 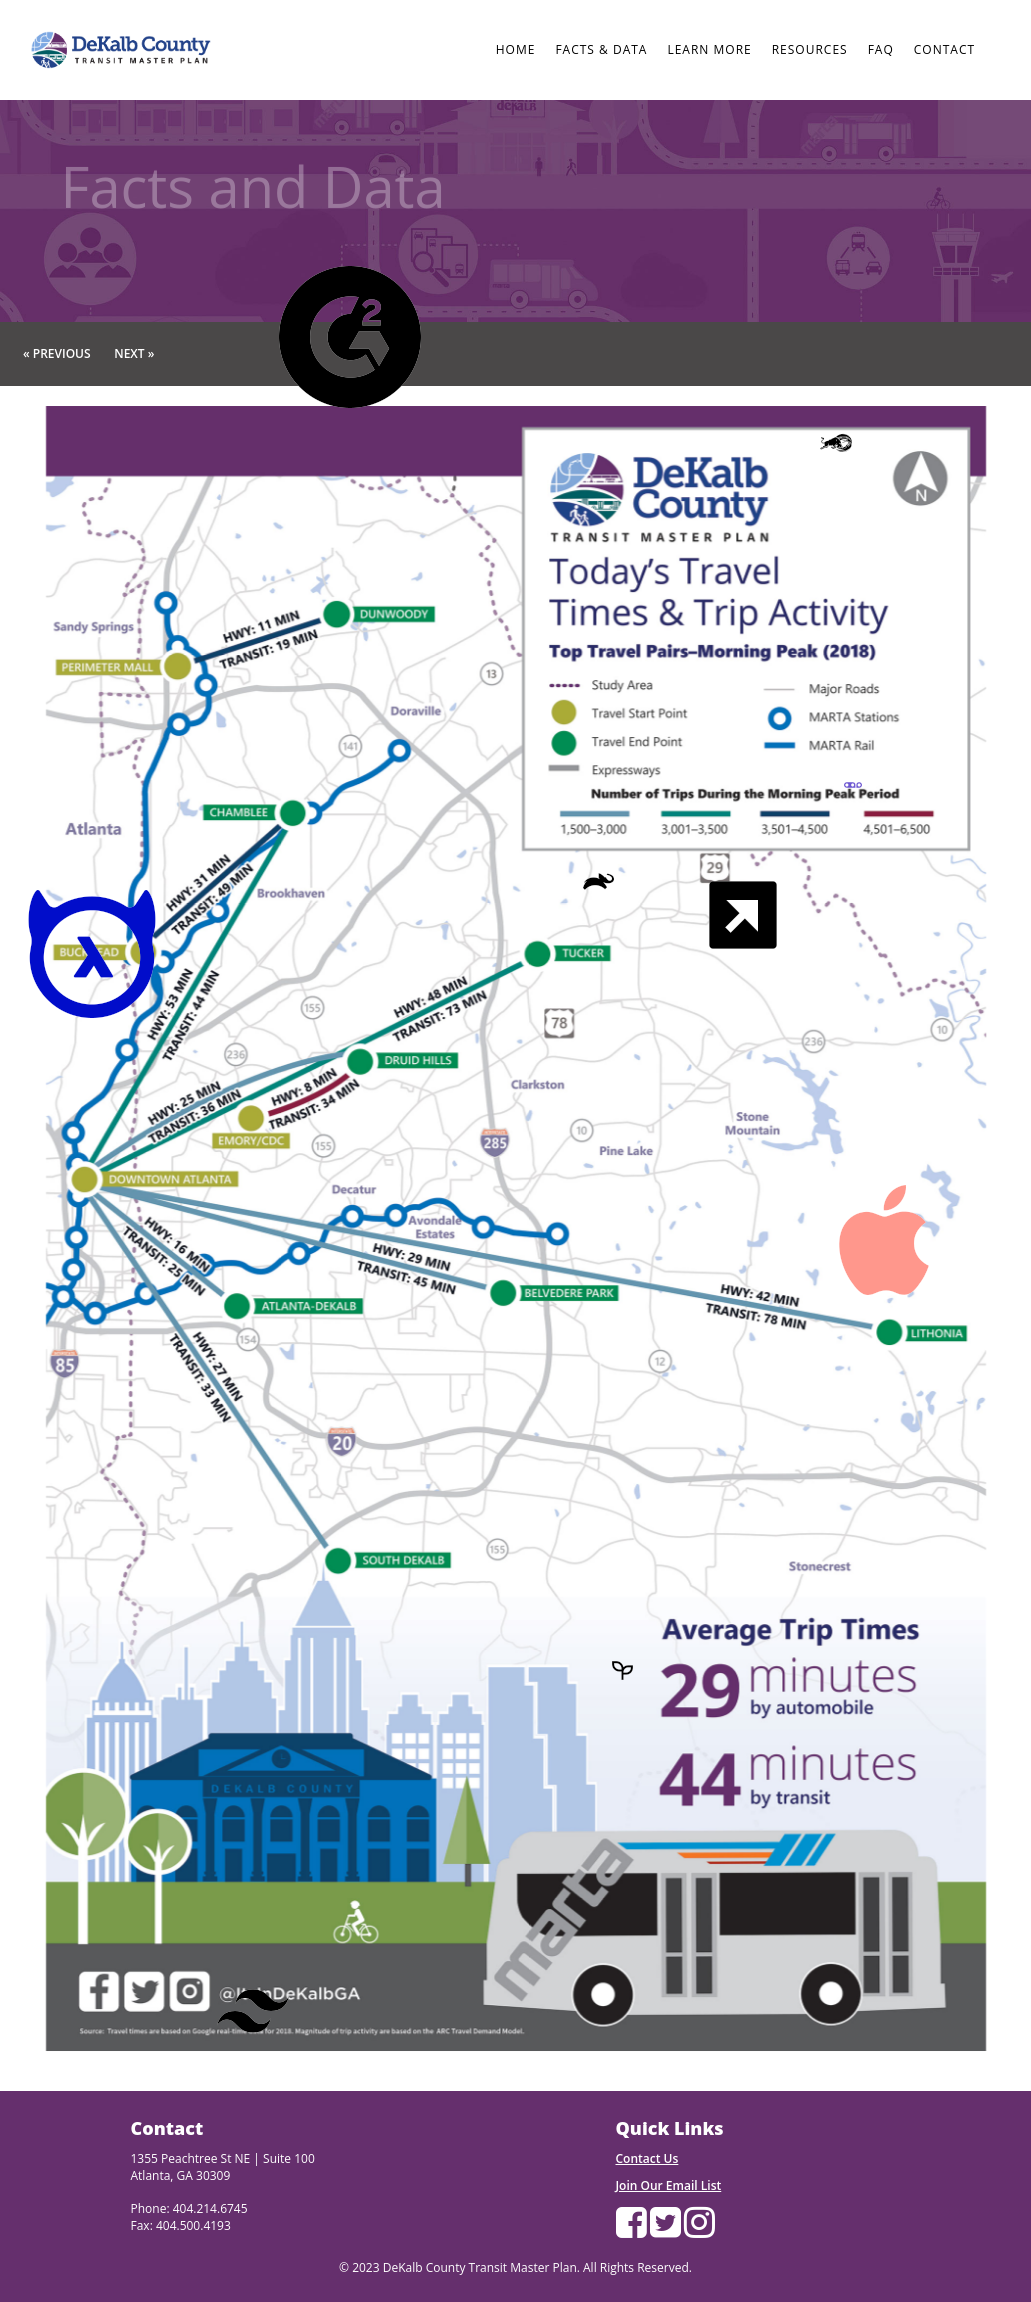 What do you see at coordinates (622, 1670) in the screenshot?
I see `indicates eco-friendly or sustainable option` at bounding box center [622, 1670].